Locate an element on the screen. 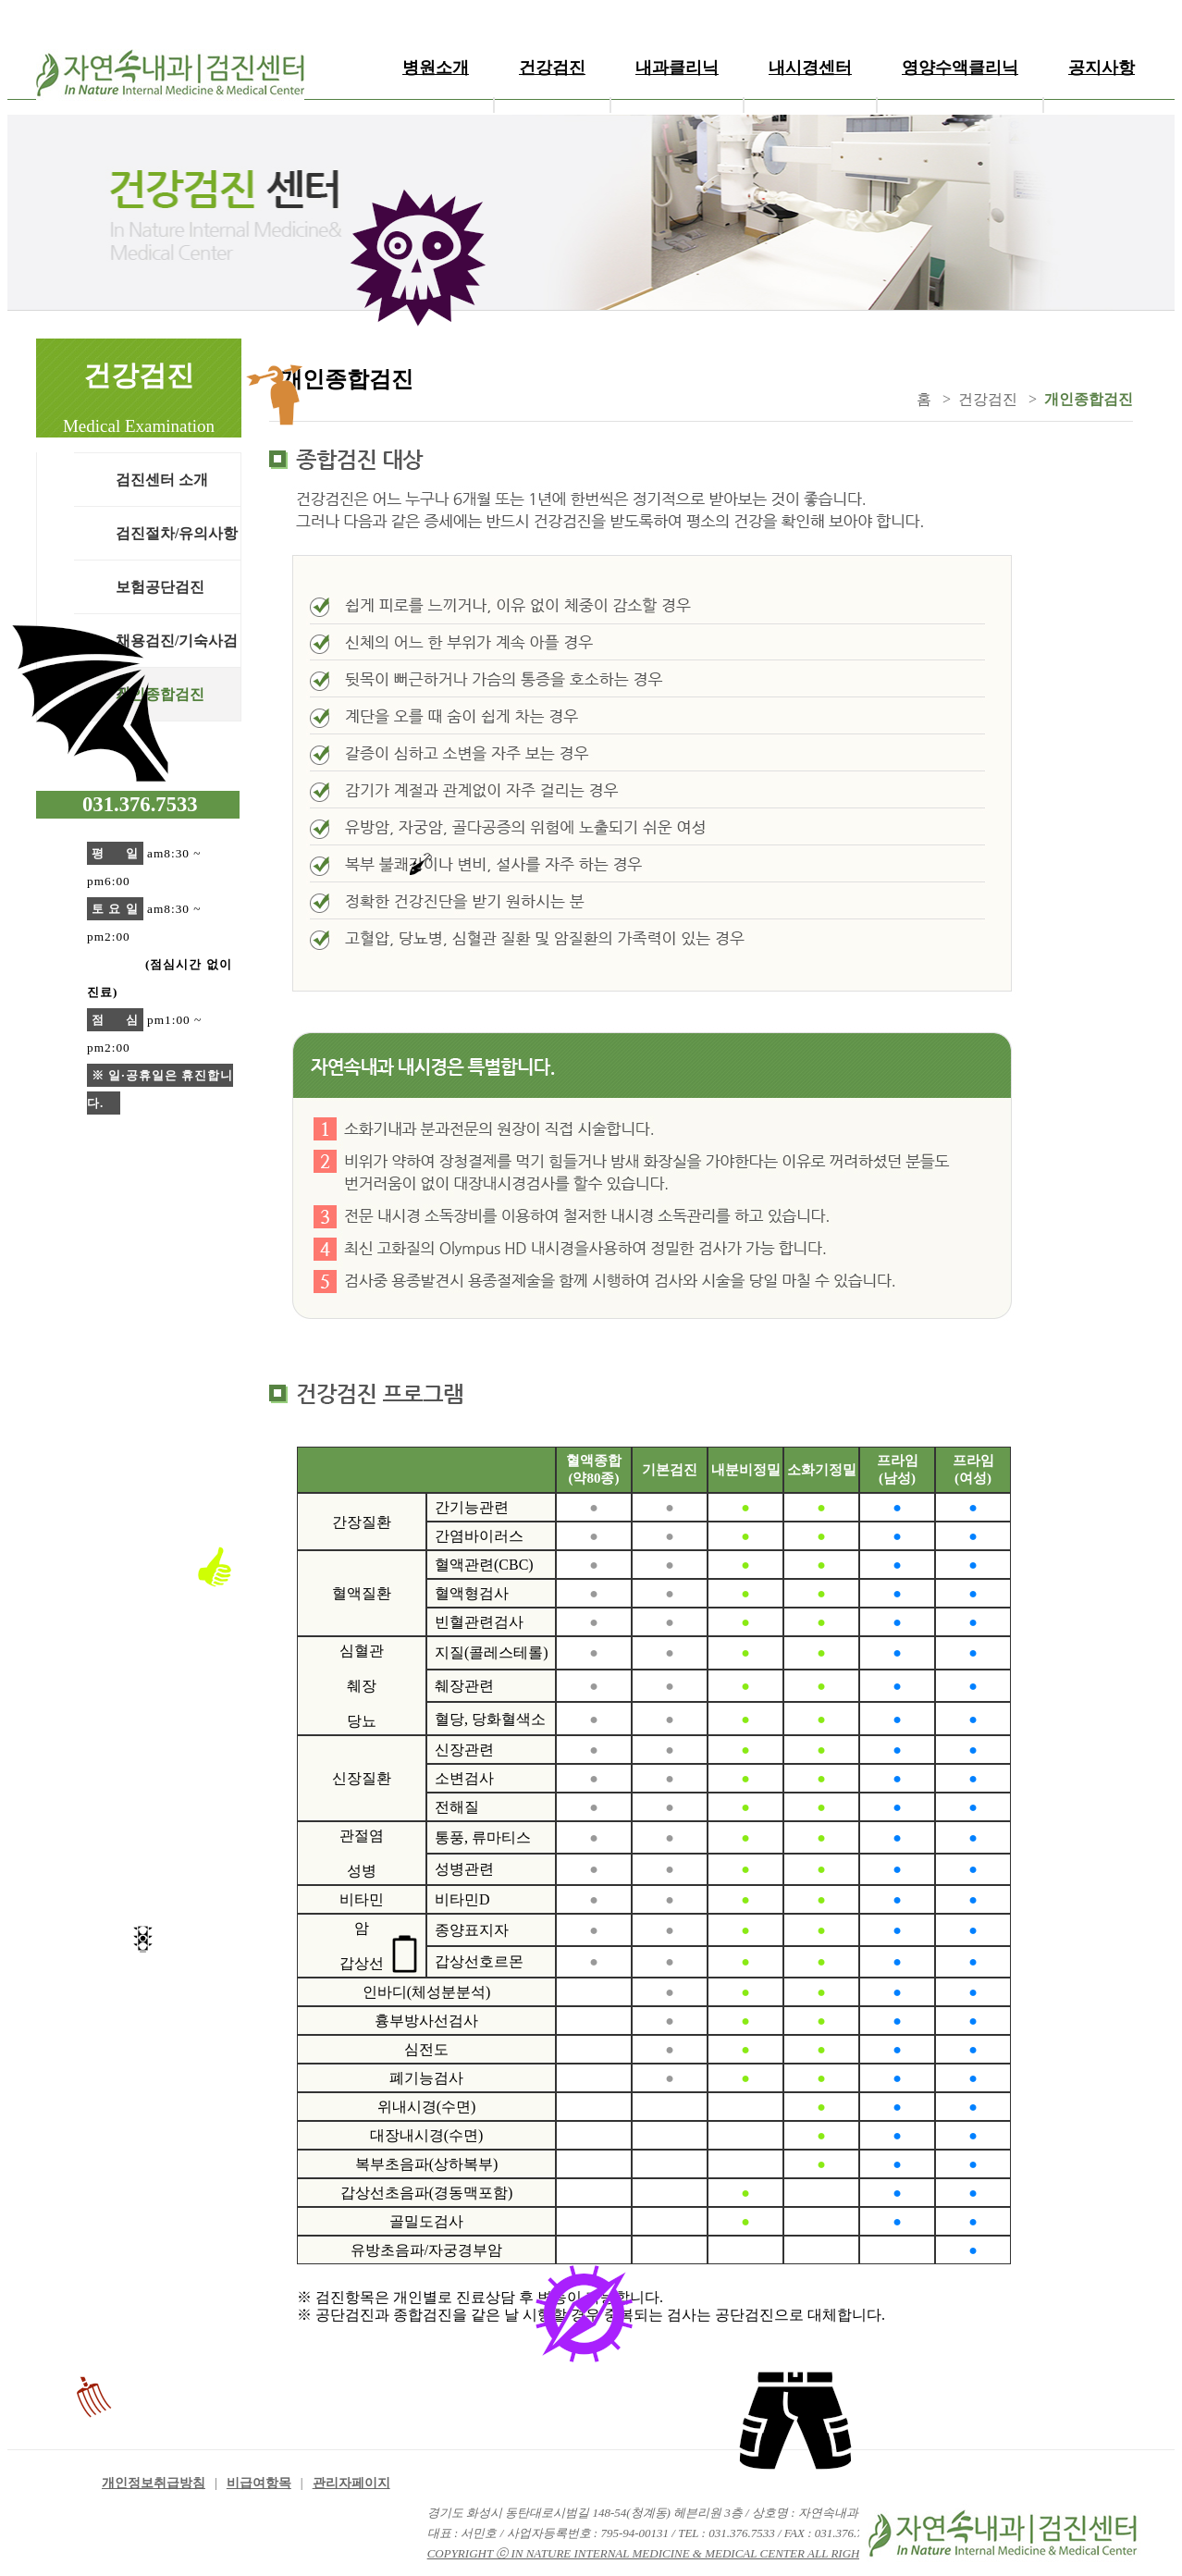 The image size is (1182, 2576). select shorts or casual clothing option is located at coordinates (795, 2421).